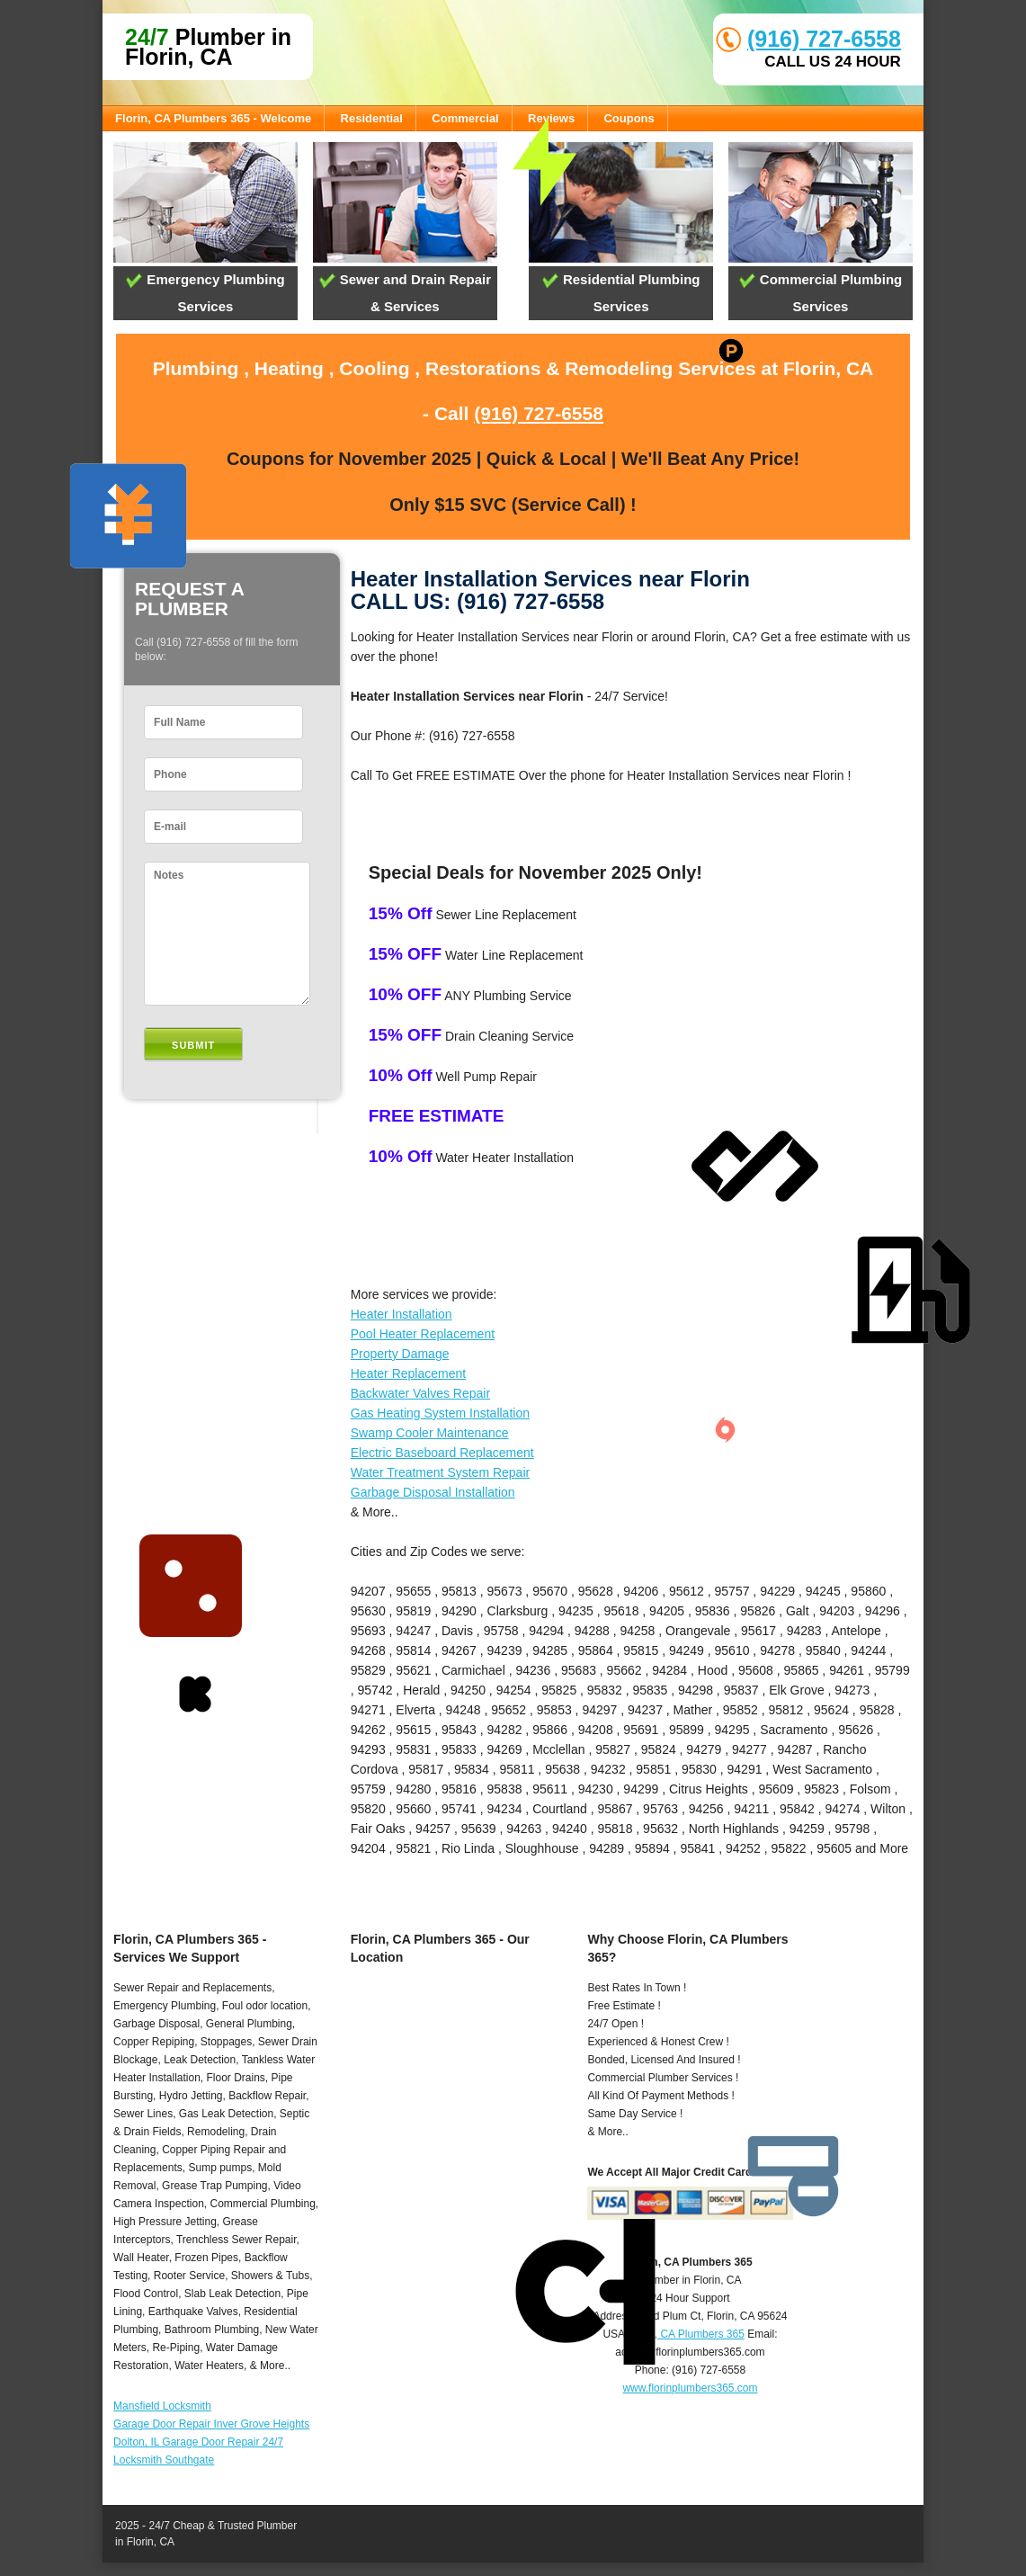  I want to click on turn on device flashlight, so click(544, 161).